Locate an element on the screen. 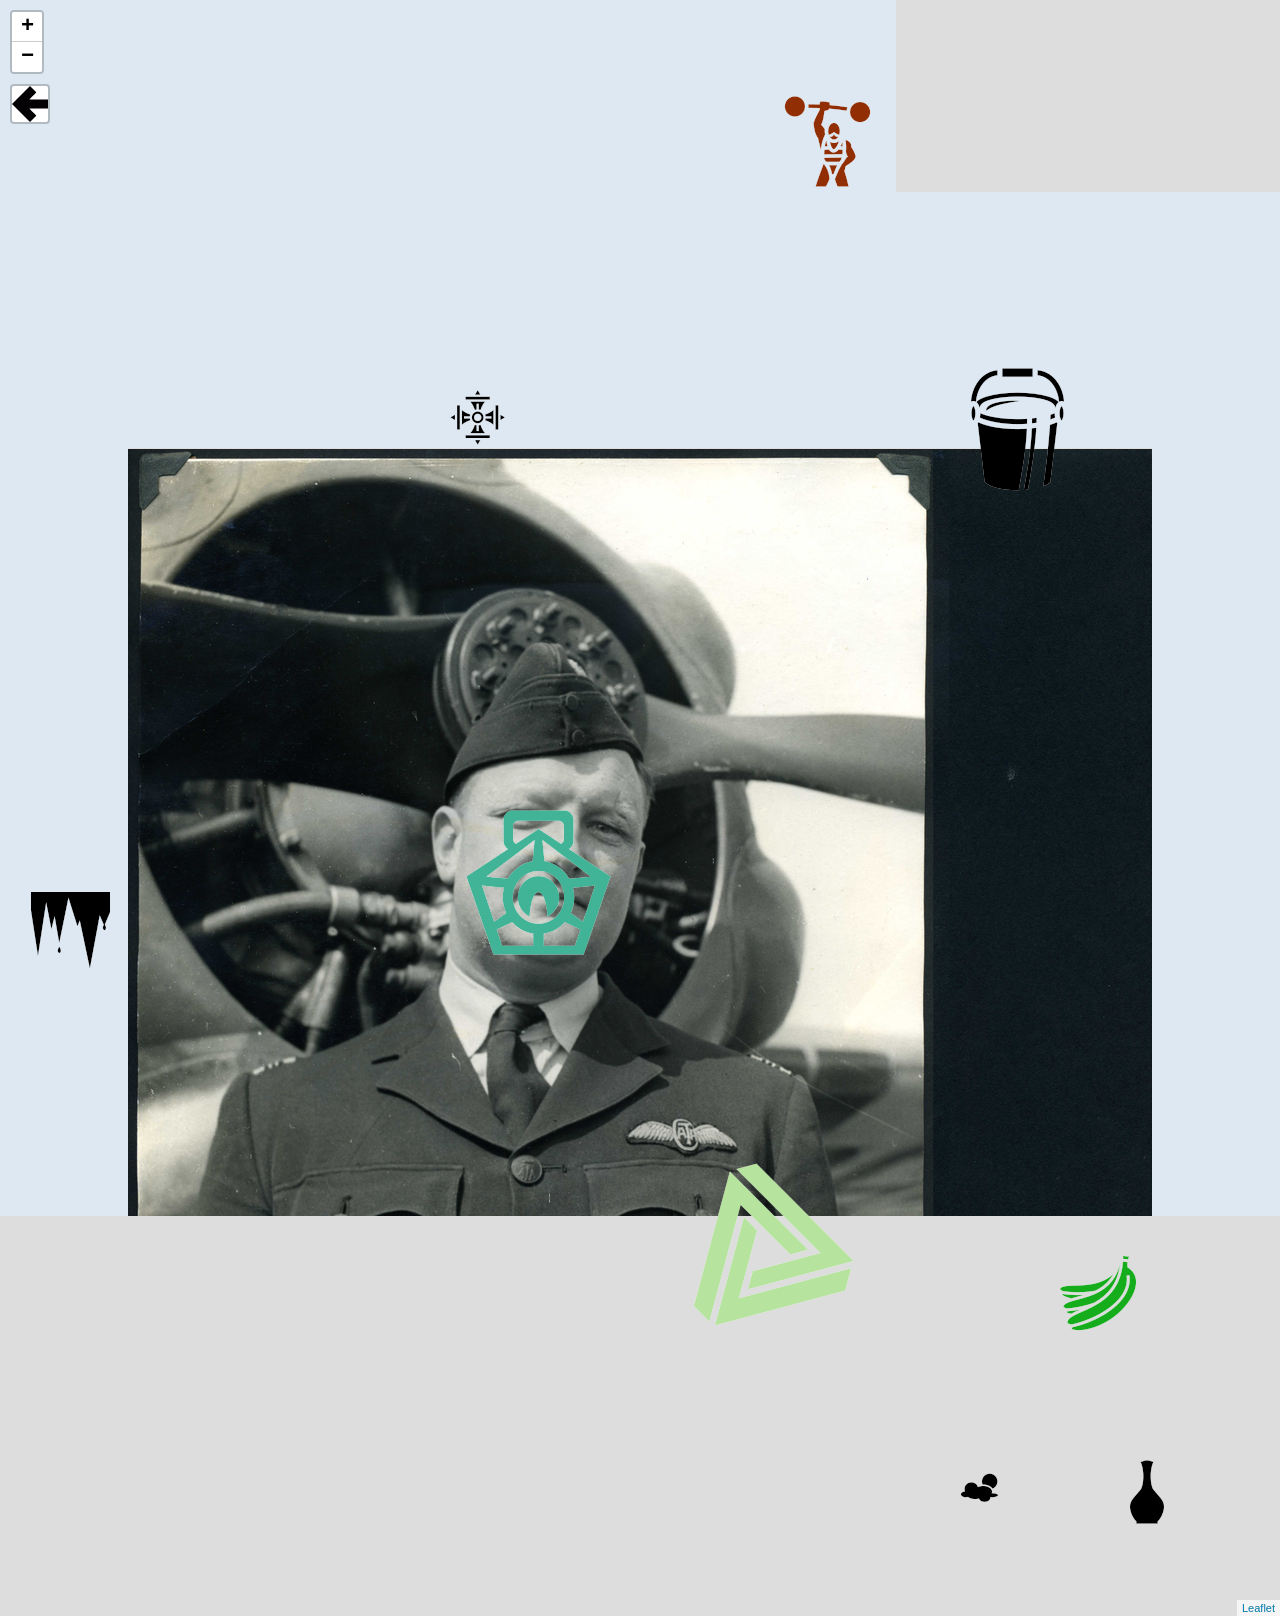 This screenshot has height=1616, width=1280. a bucket or container item in game inventory is located at coordinates (1017, 425).